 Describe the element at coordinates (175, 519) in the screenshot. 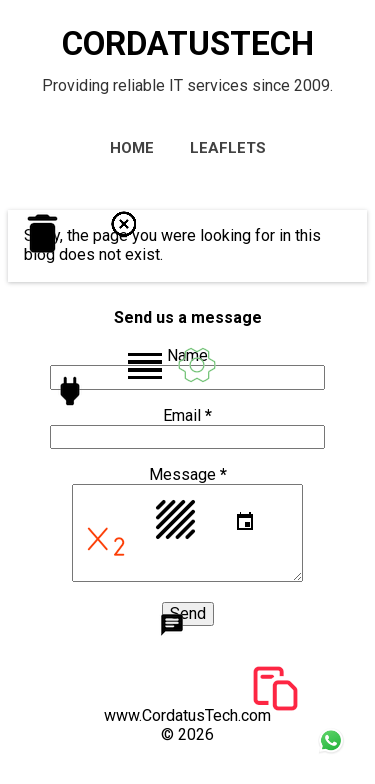

I see `apply texture or pattern to selection` at that location.